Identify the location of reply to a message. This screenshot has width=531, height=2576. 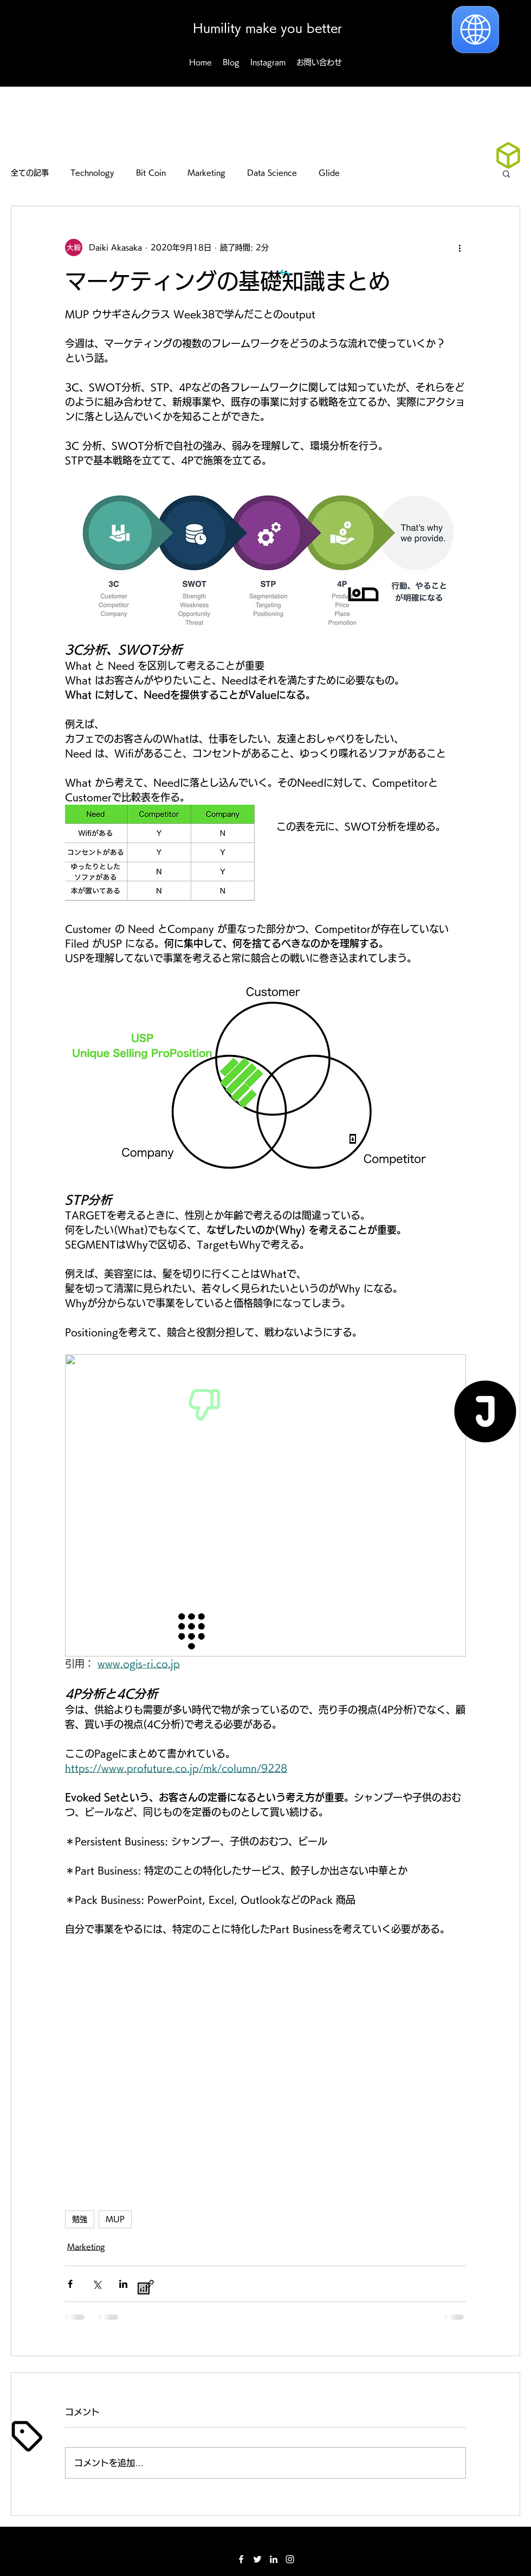
(285, 273).